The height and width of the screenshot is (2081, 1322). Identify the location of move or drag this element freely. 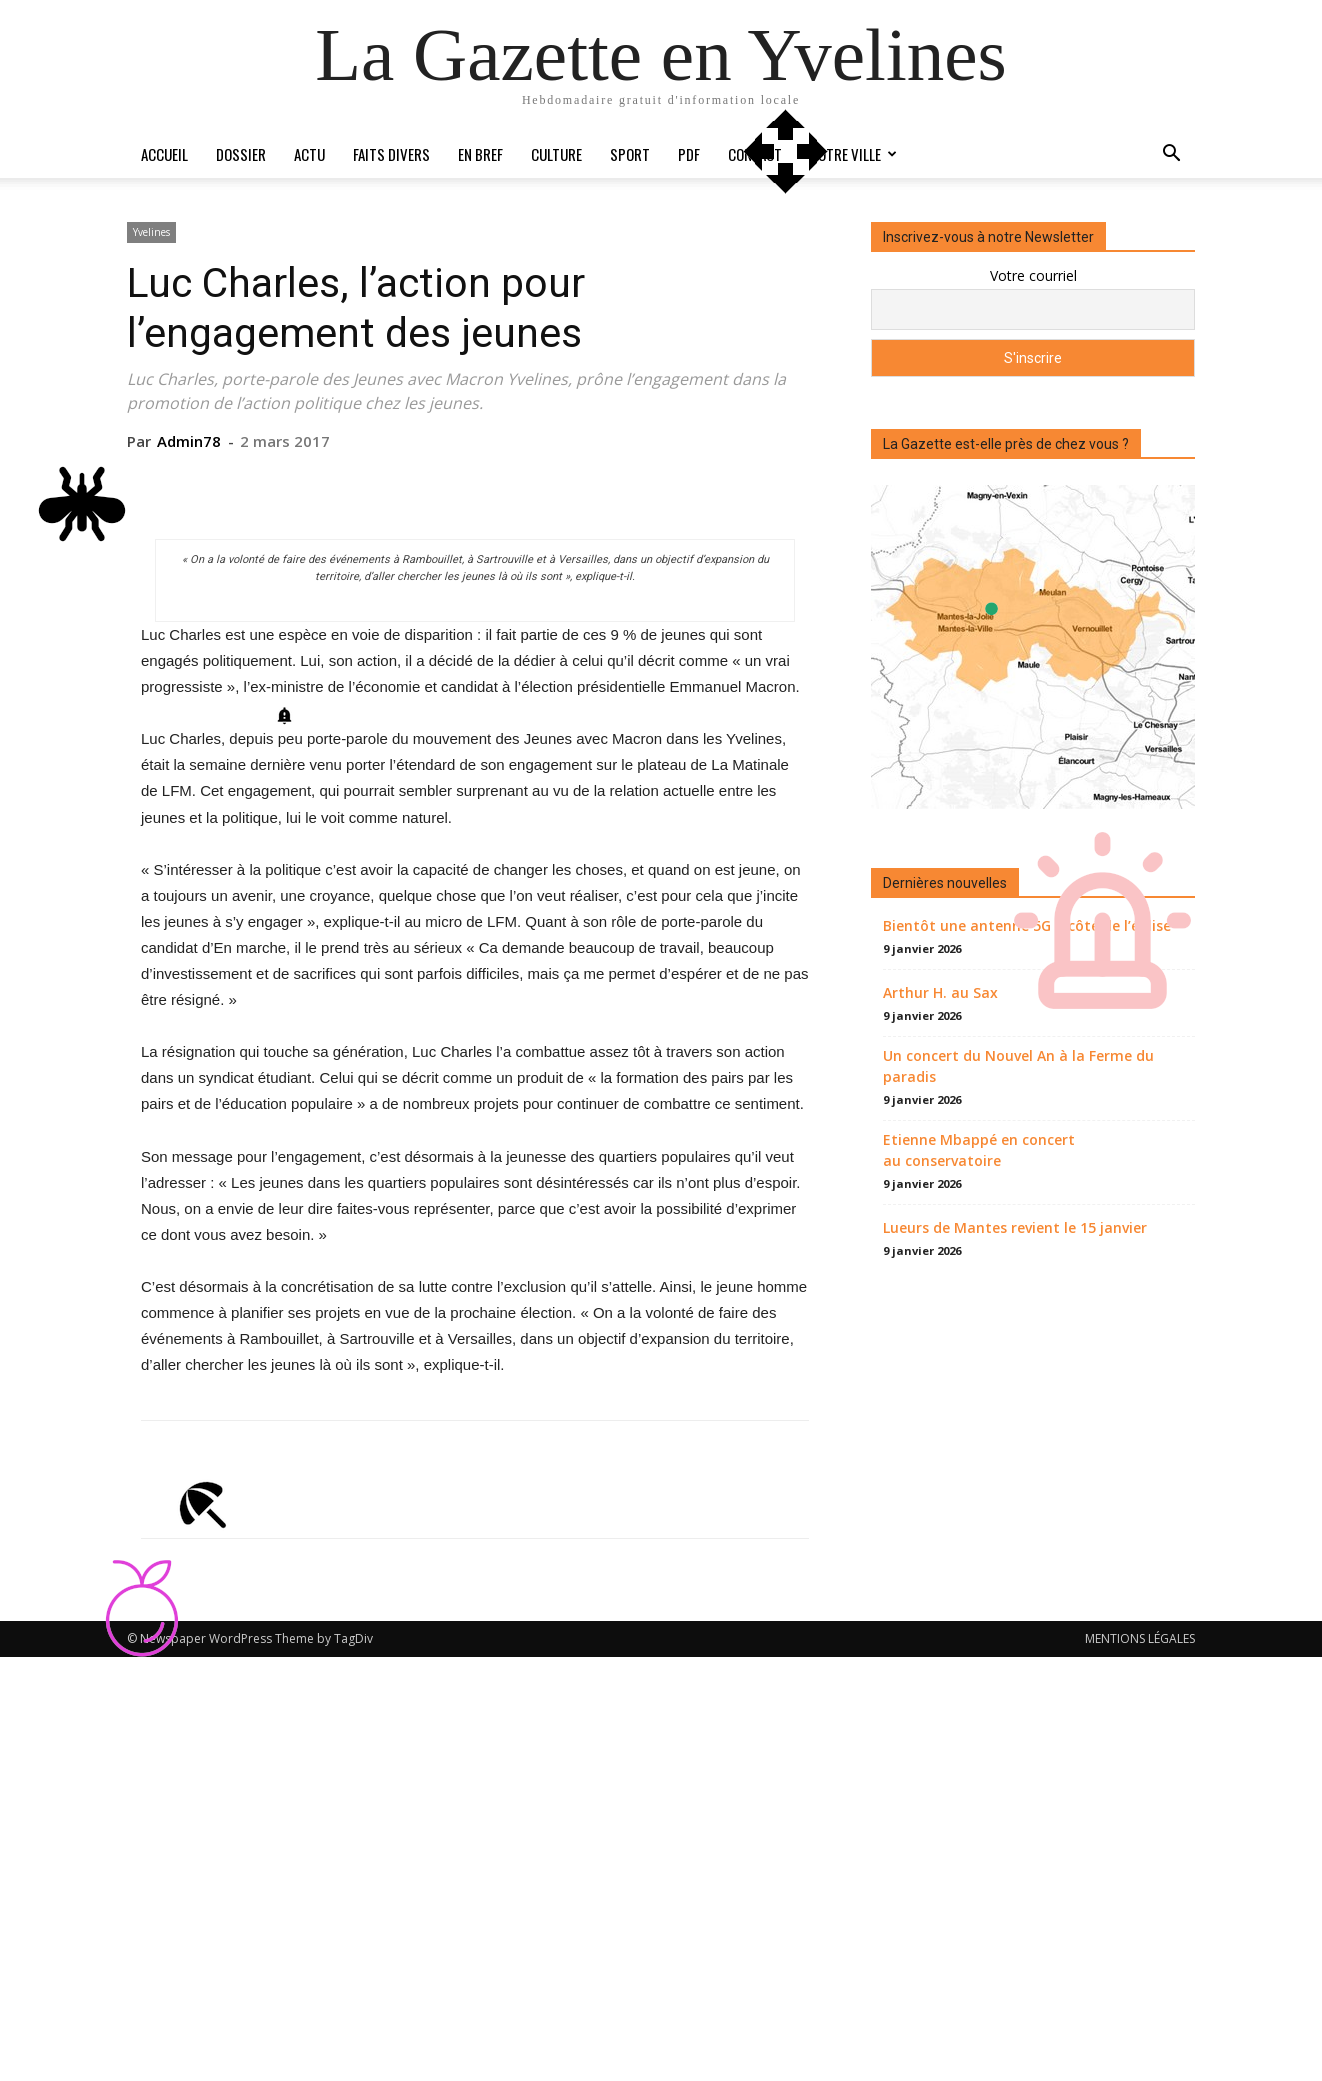
(785, 151).